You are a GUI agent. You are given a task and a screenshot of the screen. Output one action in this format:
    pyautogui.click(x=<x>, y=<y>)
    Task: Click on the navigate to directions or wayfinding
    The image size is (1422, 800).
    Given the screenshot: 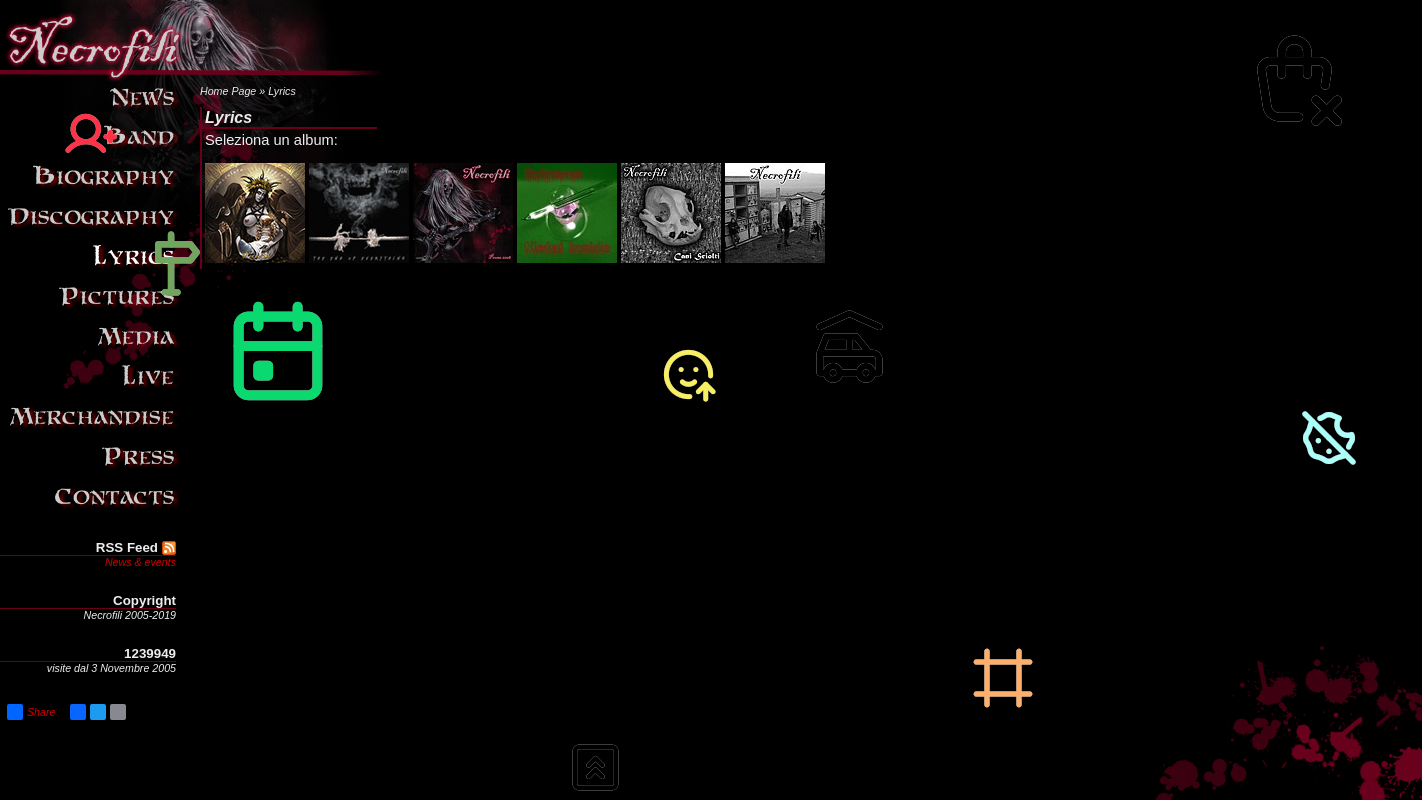 What is the action you would take?
    pyautogui.click(x=177, y=263)
    